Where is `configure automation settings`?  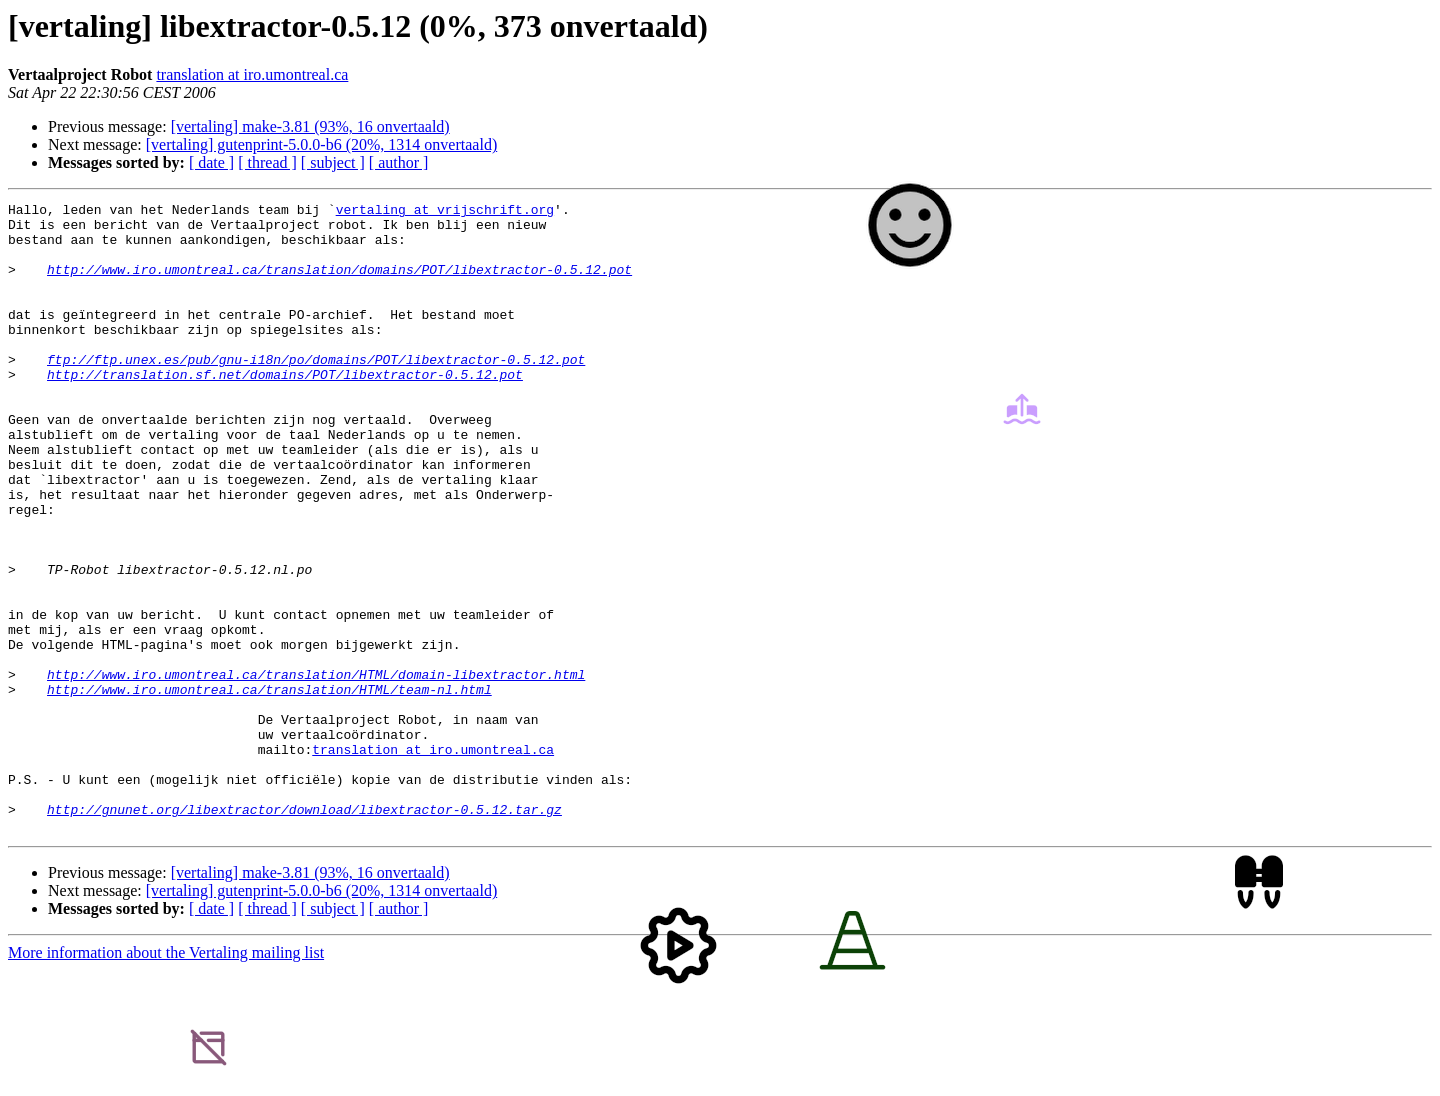
configure automation settings is located at coordinates (678, 945).